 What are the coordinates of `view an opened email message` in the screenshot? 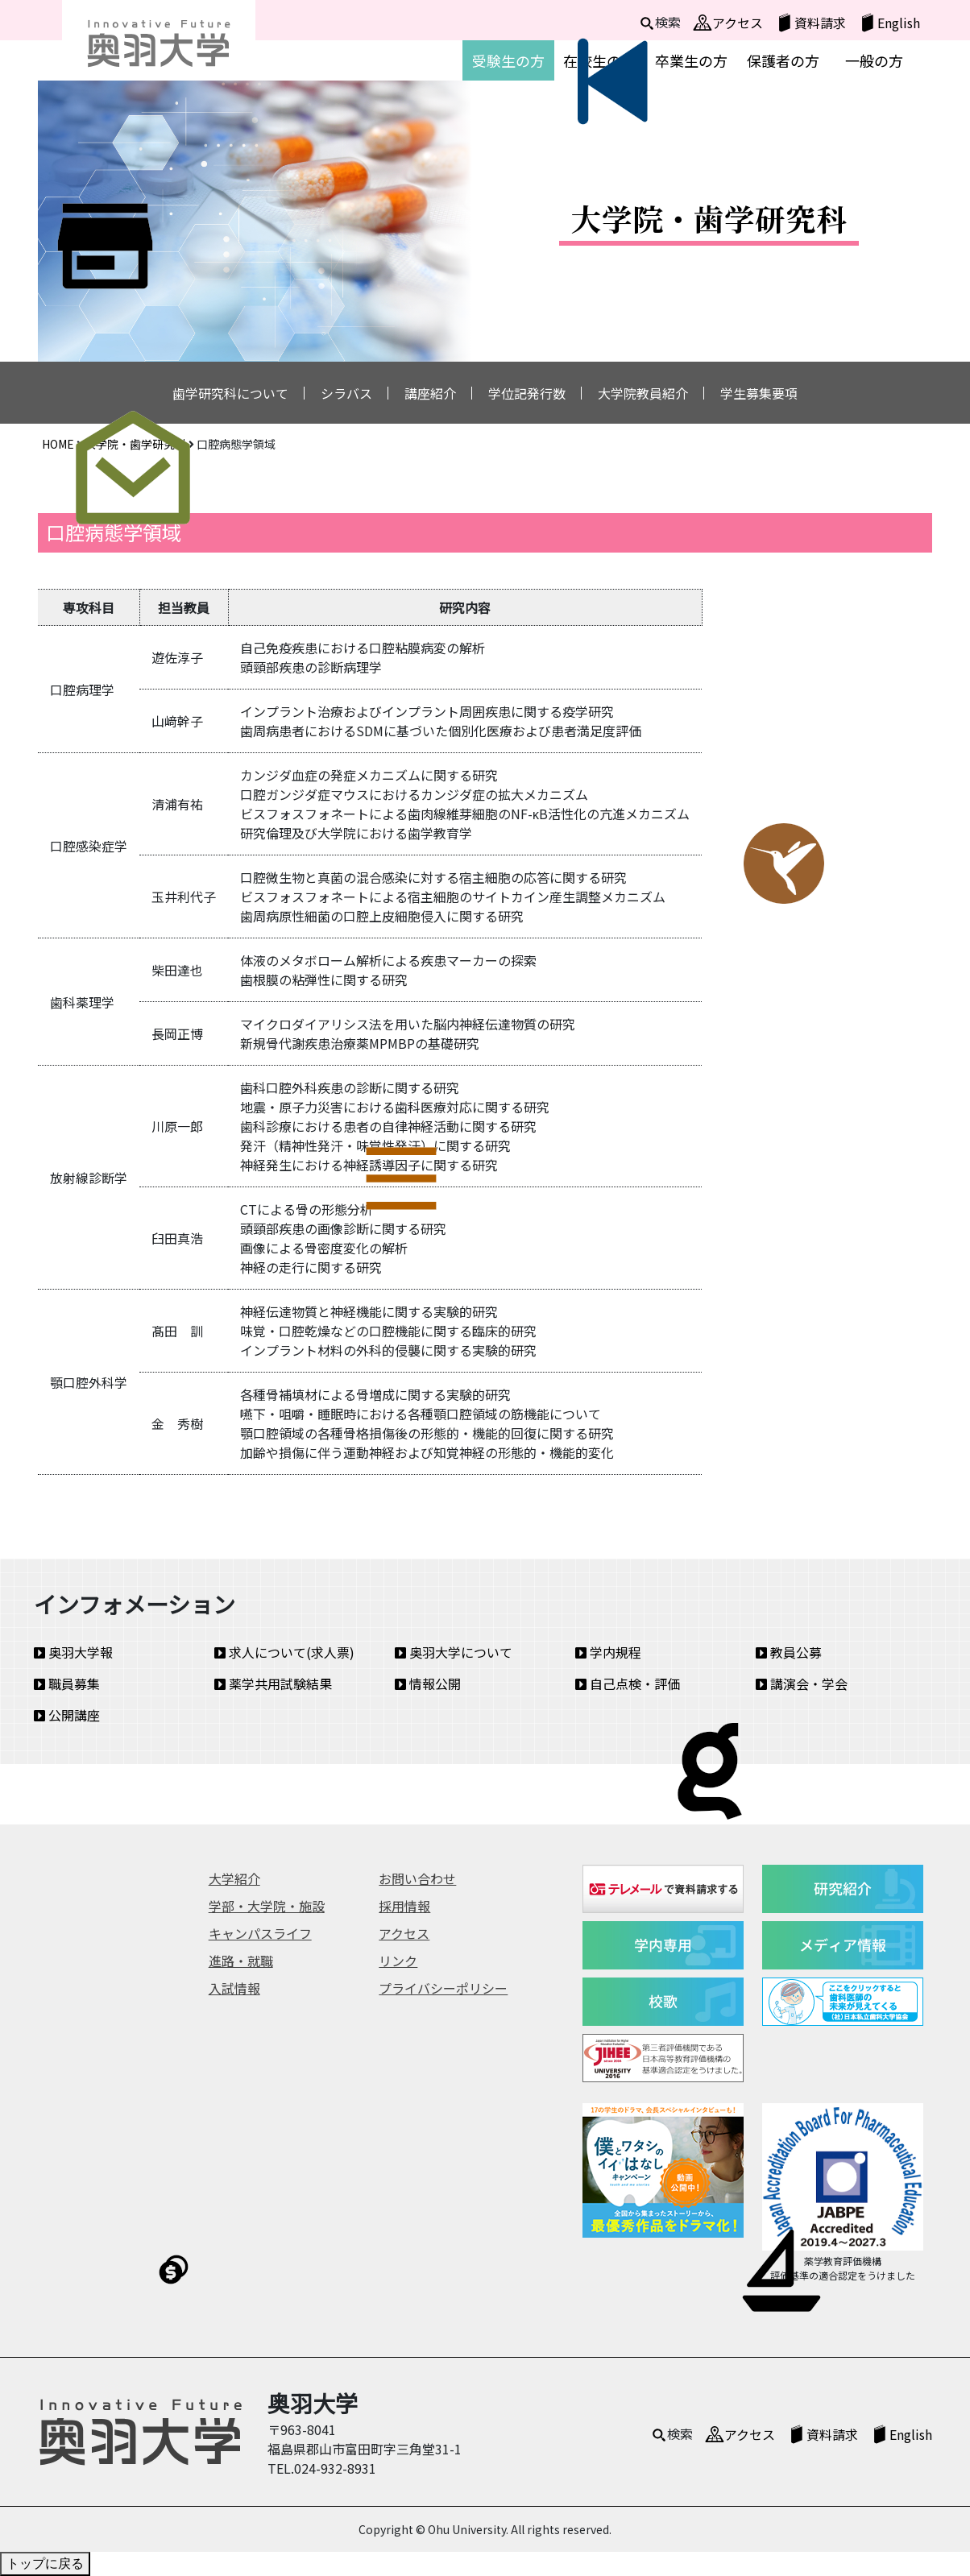 It's located at (133, 473).